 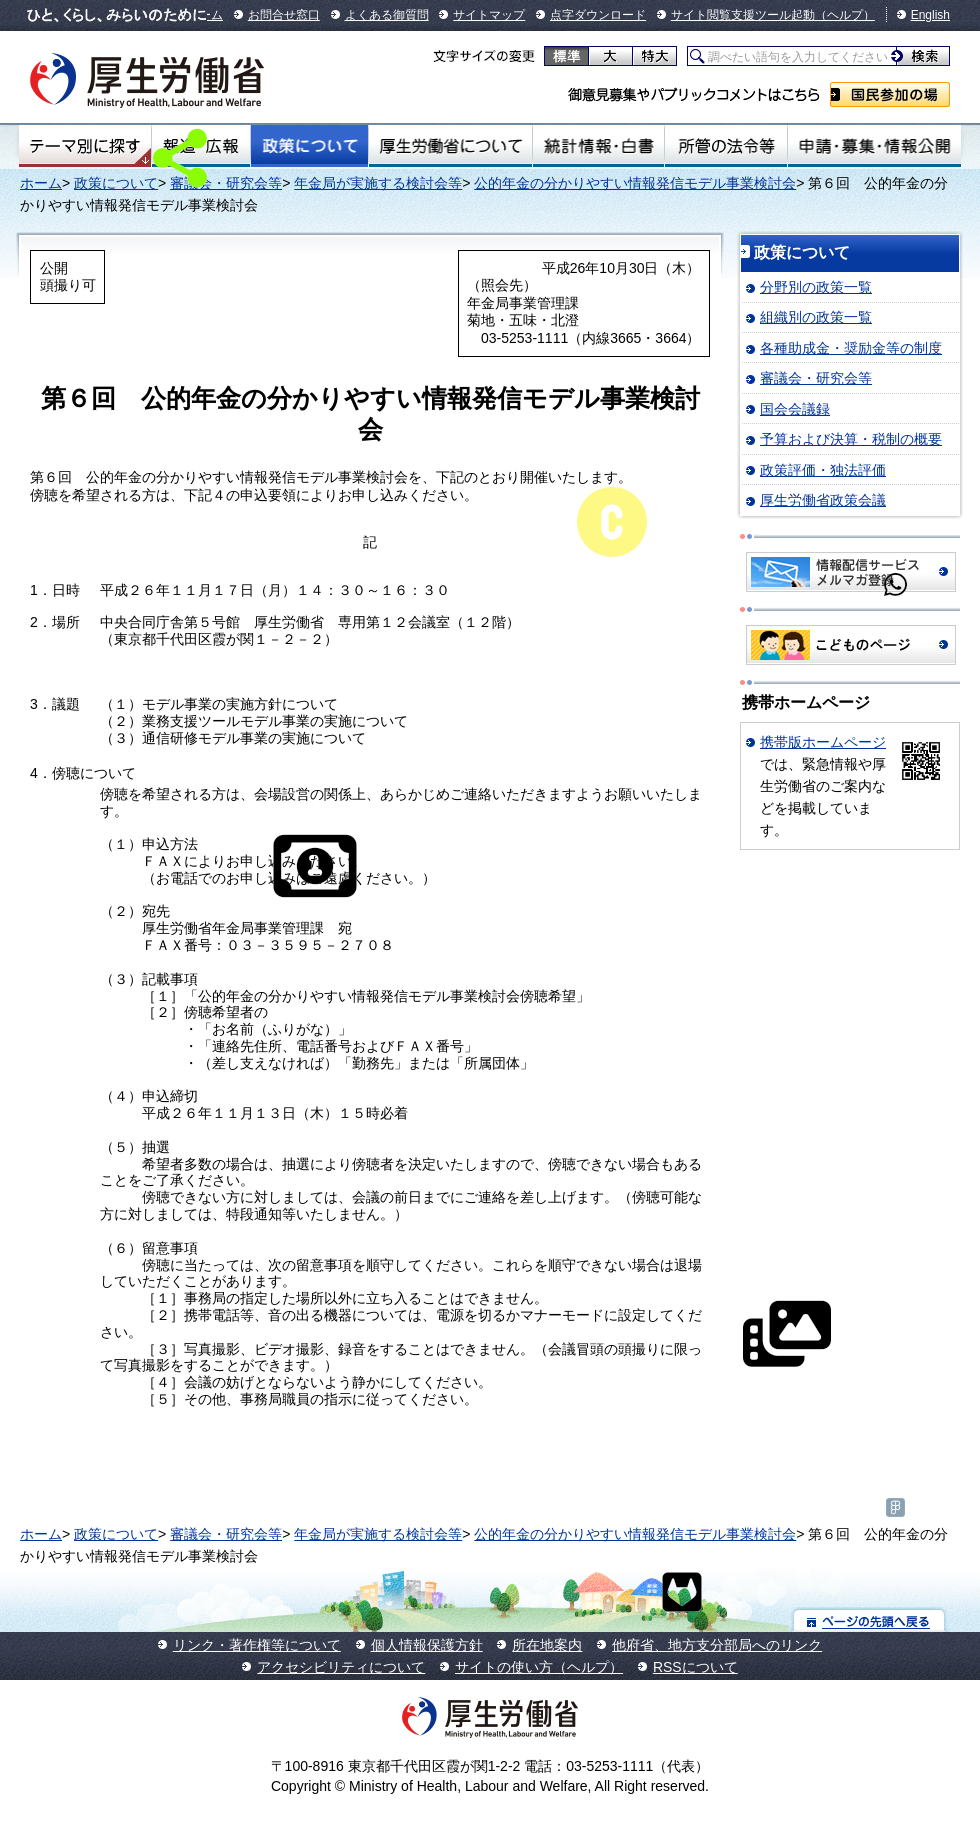 I want to click on access photo and video gallery, so click(x=787, y=1336).